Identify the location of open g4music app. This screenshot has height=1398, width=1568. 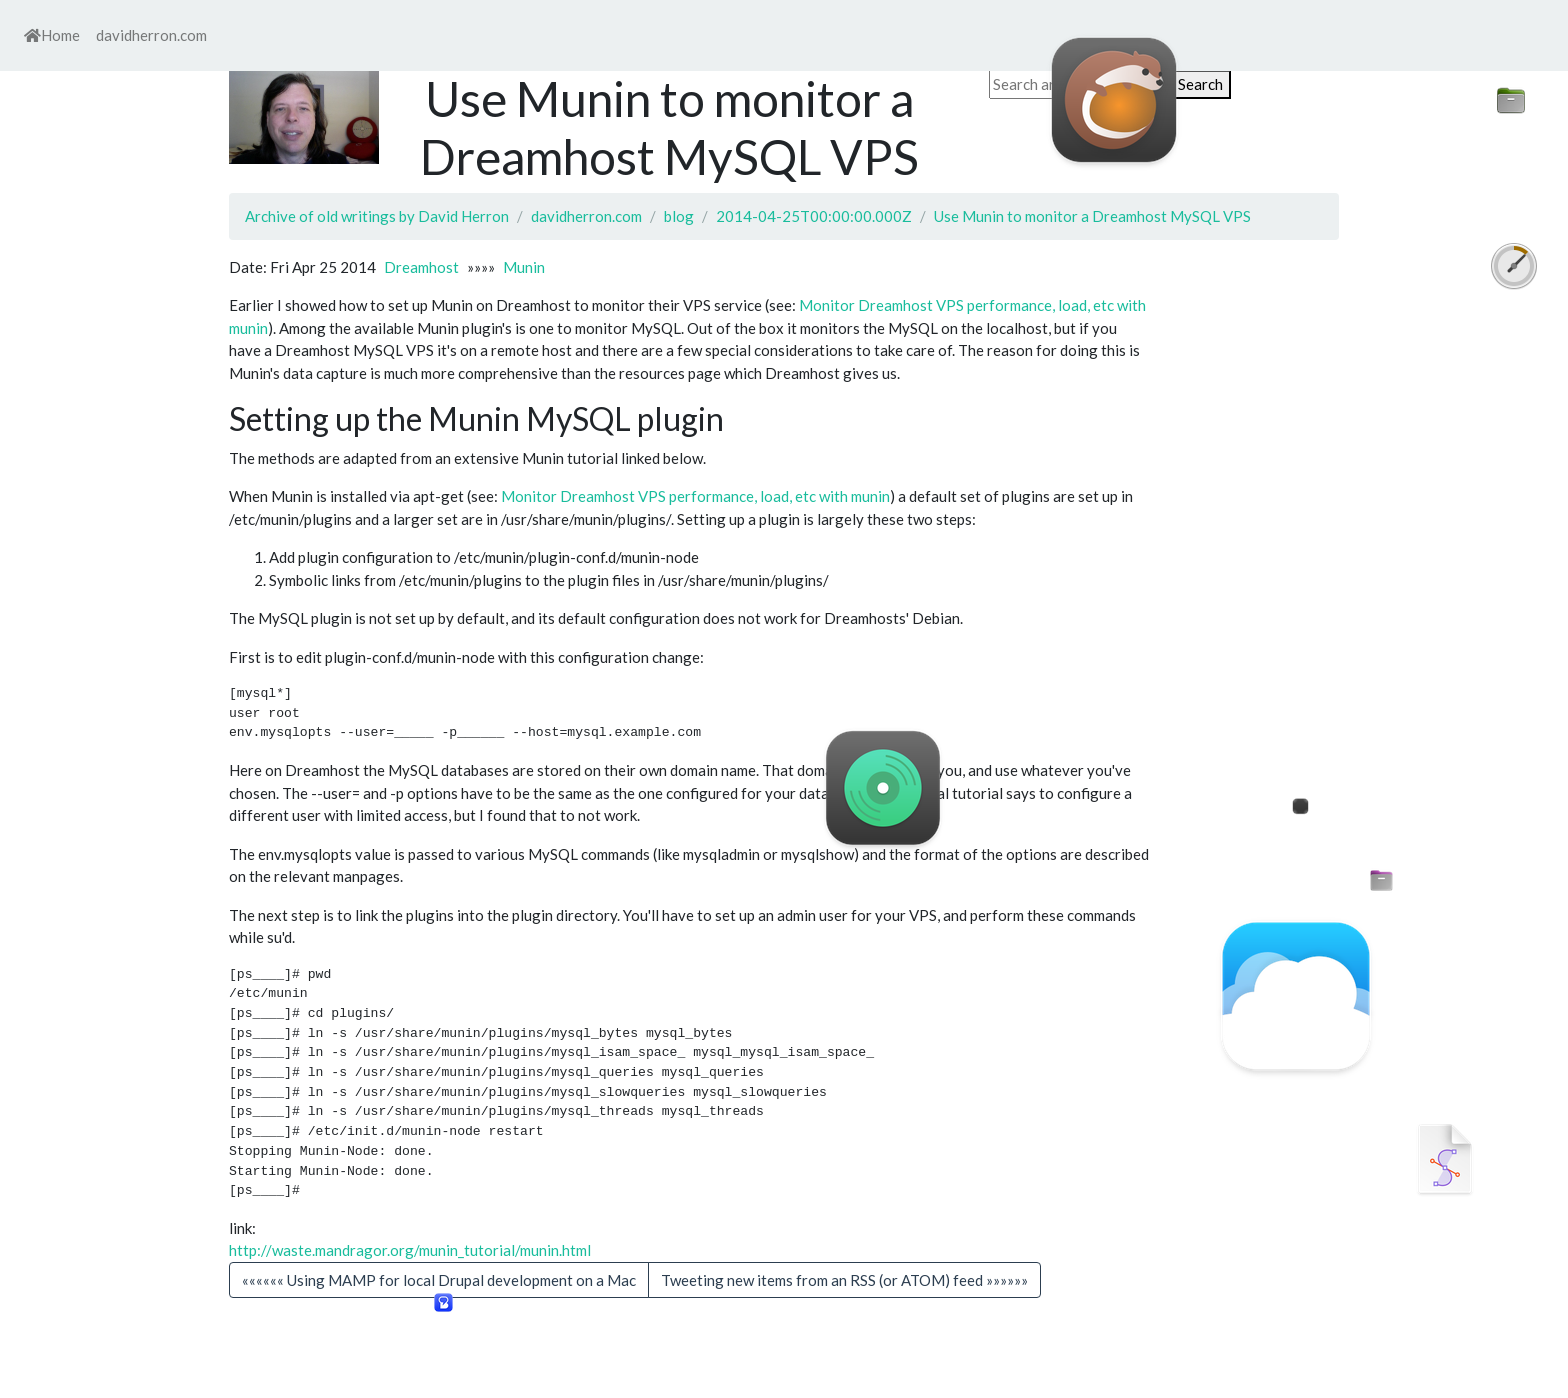
(883, 788).